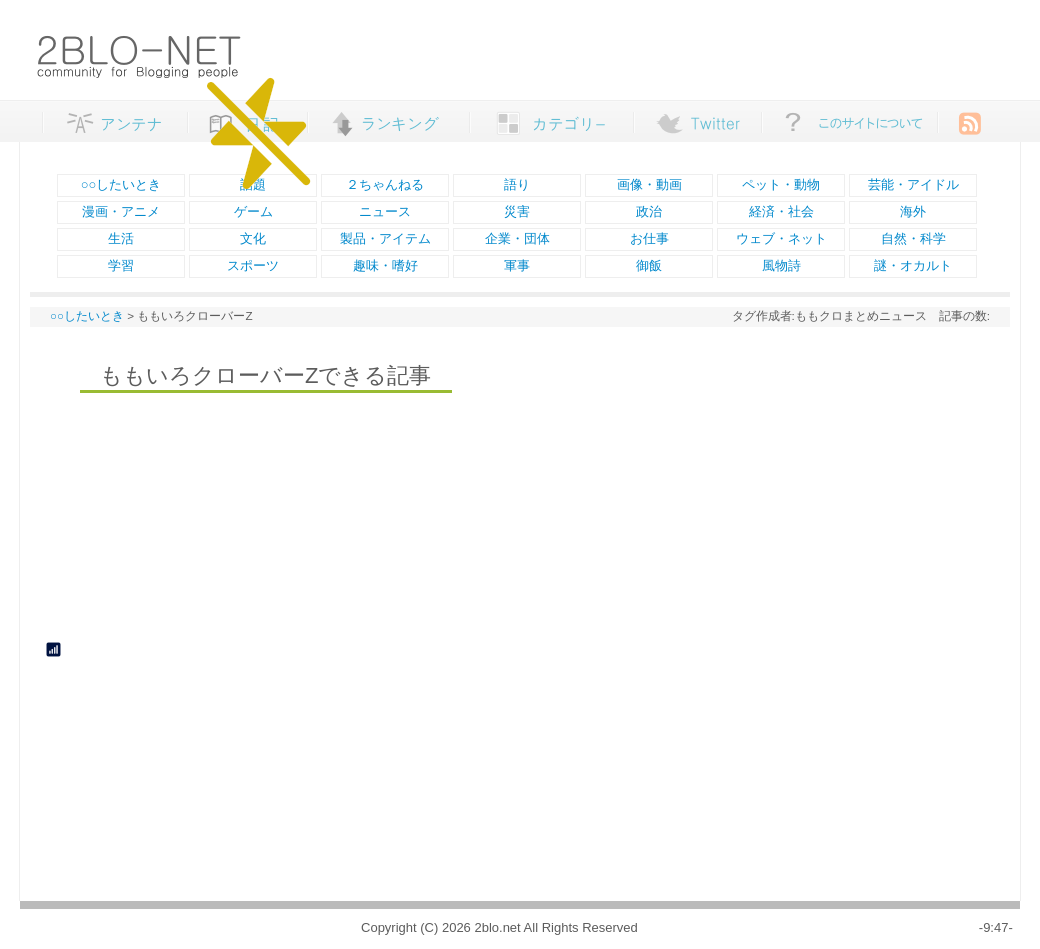 The height and width of the screenshot is (949, 1040). What do you see at coordinates (53, 649) in the screenshot?
I see `view analytics dashboard` at bounding box center [53, 649].